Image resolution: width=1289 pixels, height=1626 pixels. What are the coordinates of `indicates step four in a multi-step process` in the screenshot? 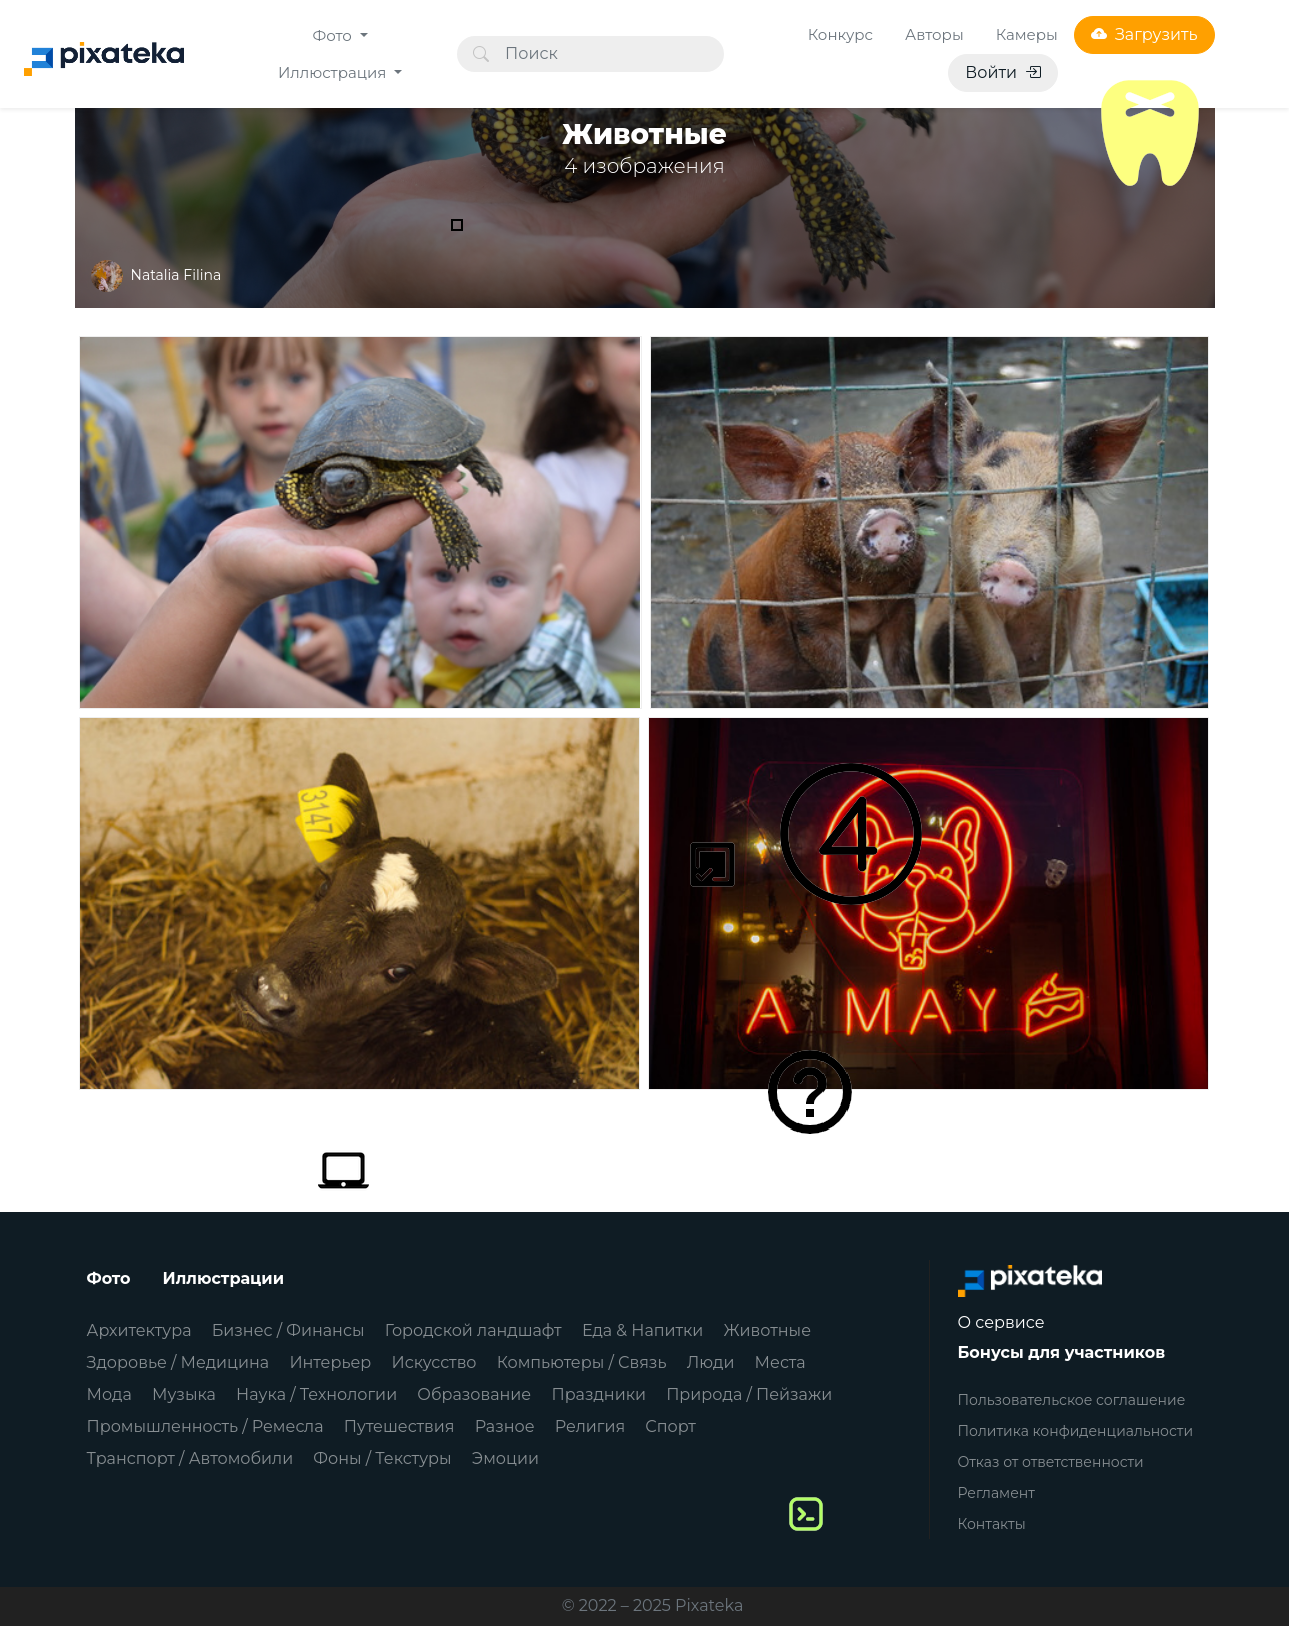 It's located at (851, 834).